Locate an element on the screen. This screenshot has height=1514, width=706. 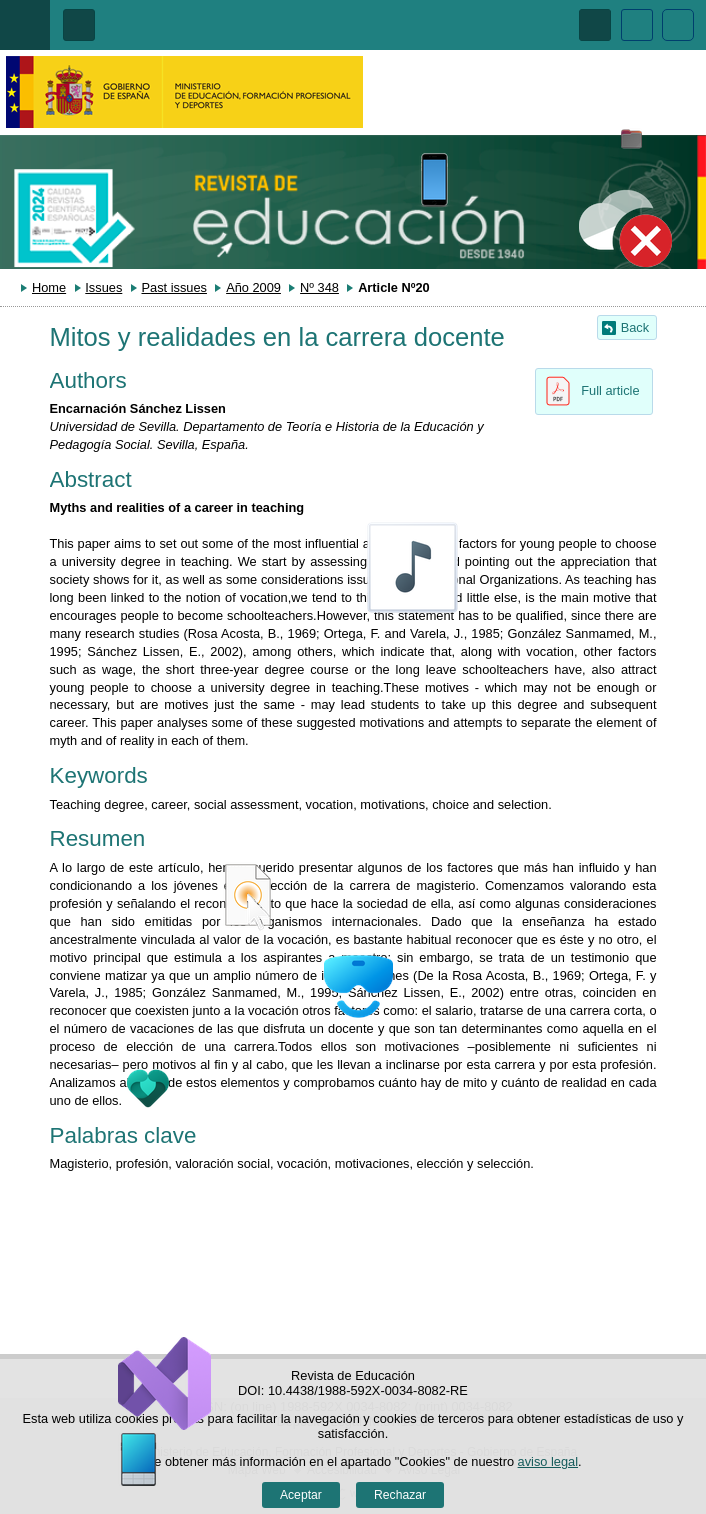
access mobile device settings is located at coordinates (138, 1459).